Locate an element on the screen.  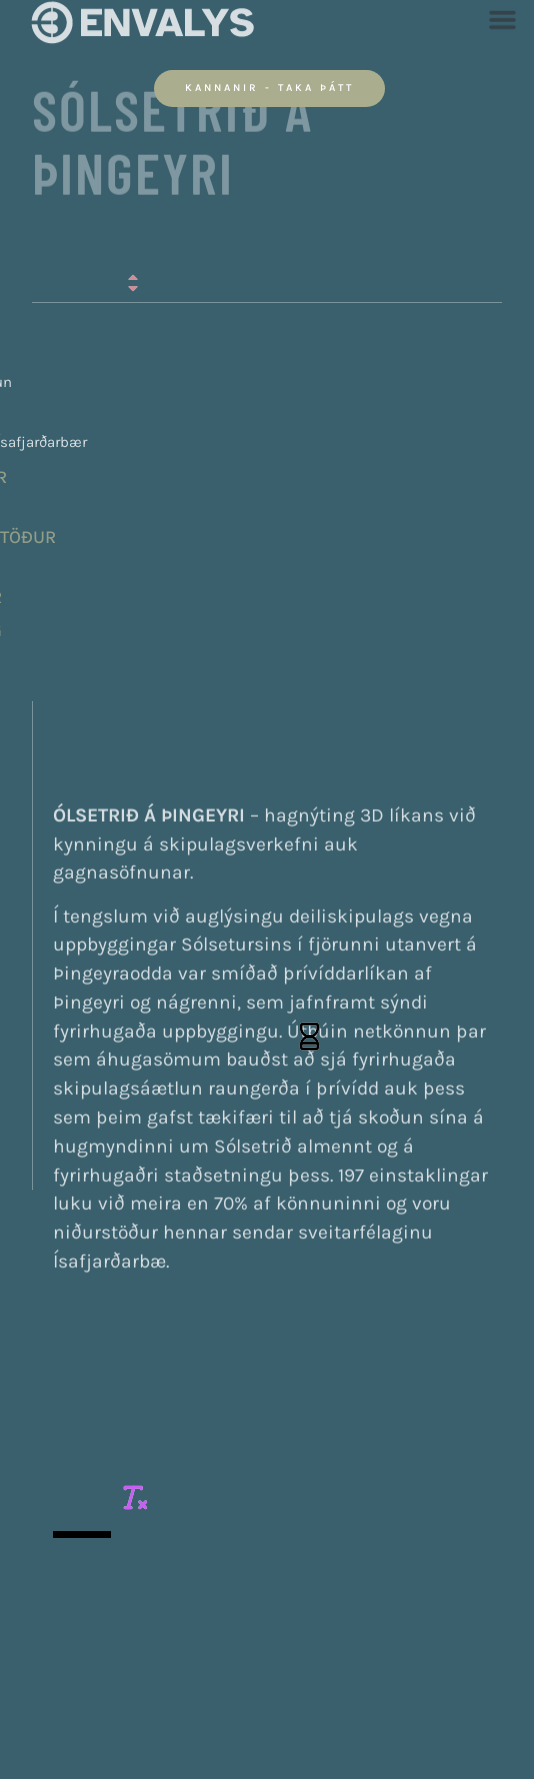
expand or collapse a dropdown menu is located at coordinates (133, 283).